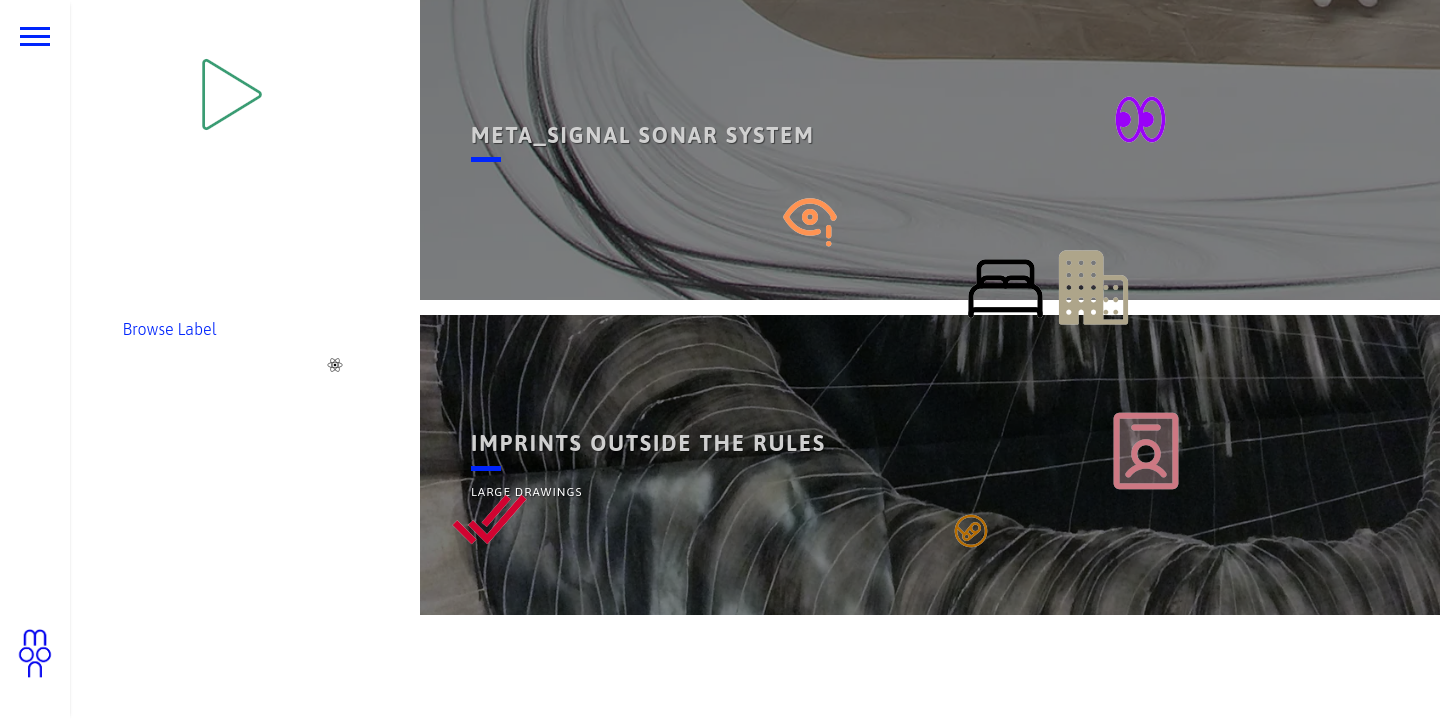 The width and height of the screenshot is (1440, 720). I want to click on view alert or warning details, so click(810, 217).